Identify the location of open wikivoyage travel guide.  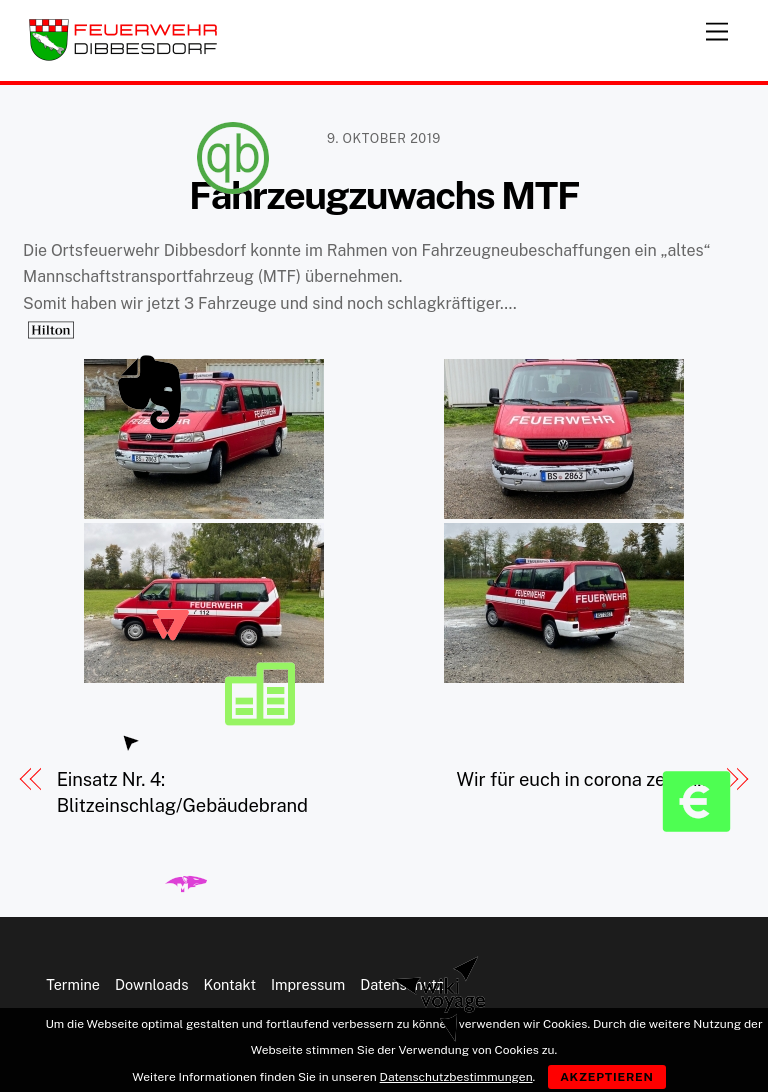
(439, 999).